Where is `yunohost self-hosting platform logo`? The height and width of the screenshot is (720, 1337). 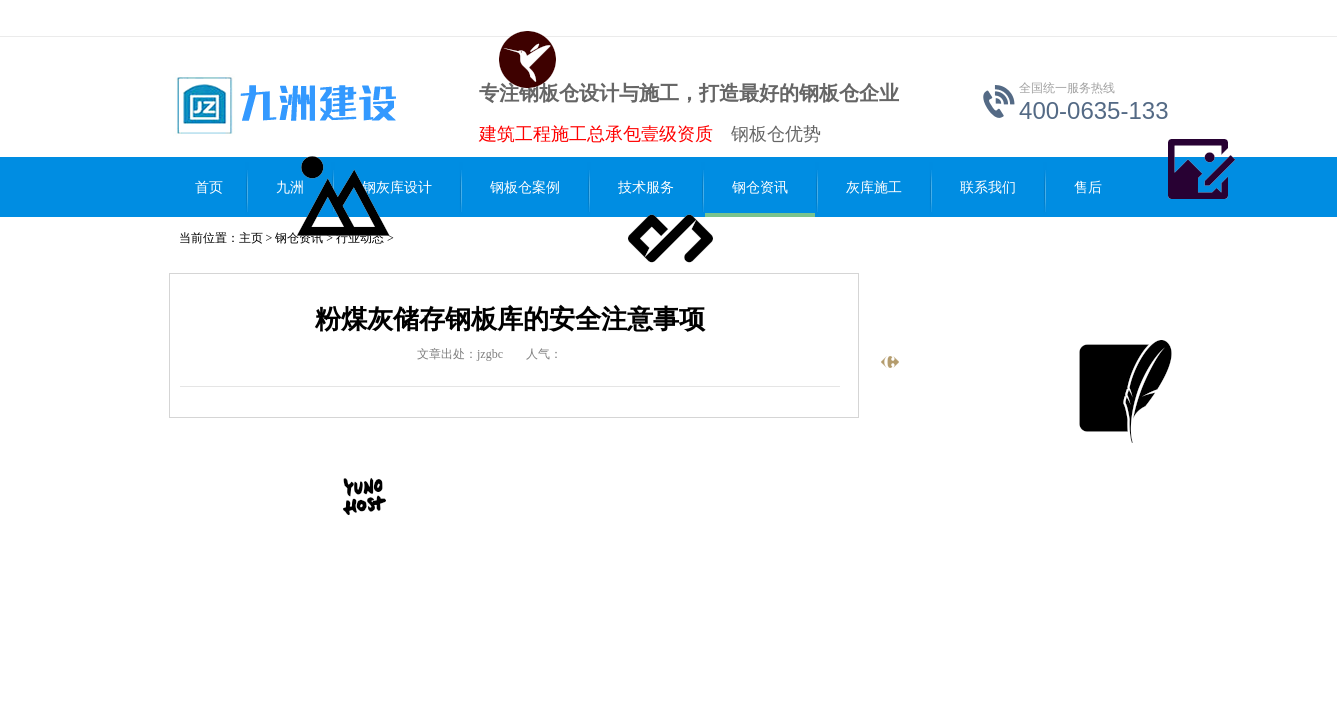
yunohost self-hosting platform logo is located at coordinates (364, 496).